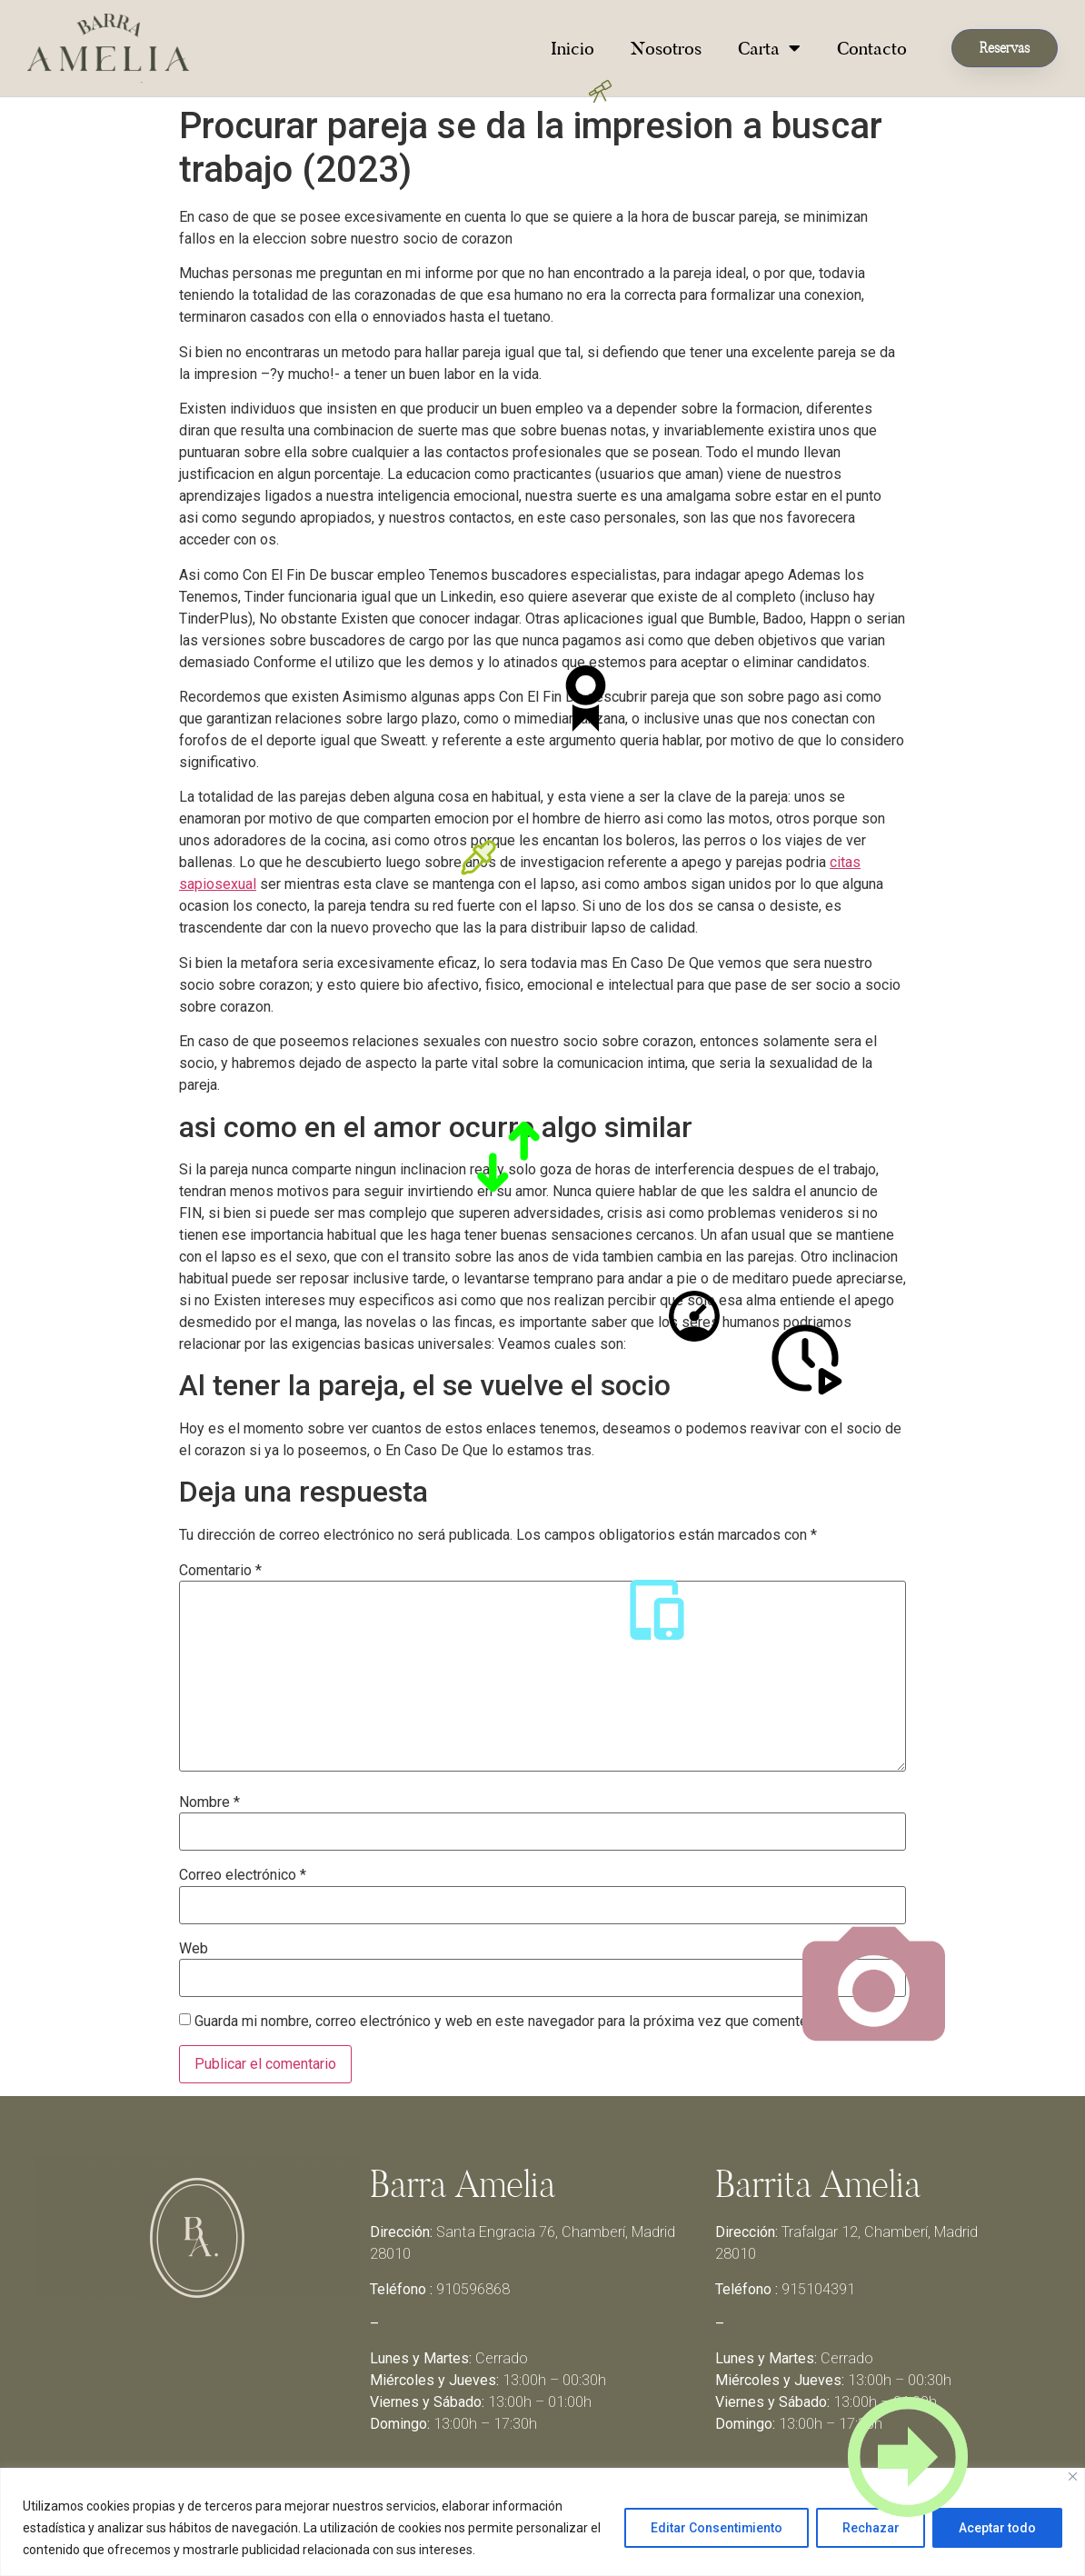  What do you see at coordinates (508, 1156) in the screenshot?
I see `indicates mobile data connection status` at bounding box center [508, 1156].